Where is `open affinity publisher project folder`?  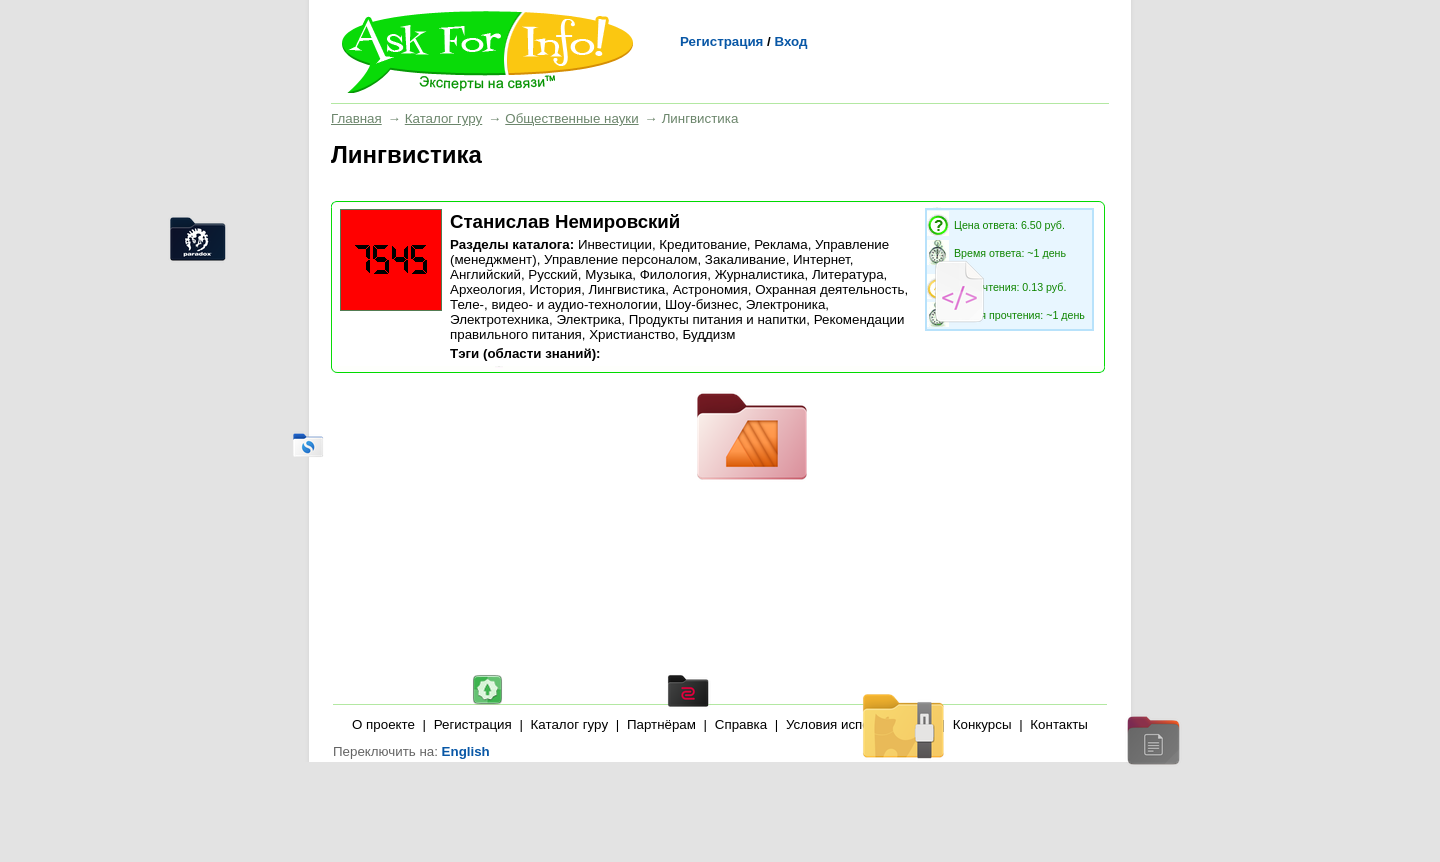 open affinity publisher project folder is located at coordinates (751, 439).